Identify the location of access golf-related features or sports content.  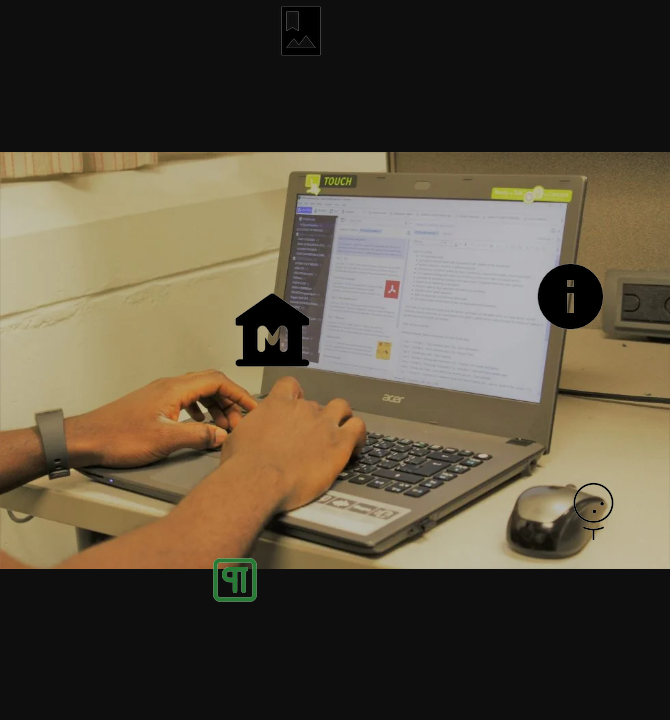
(593, 510).